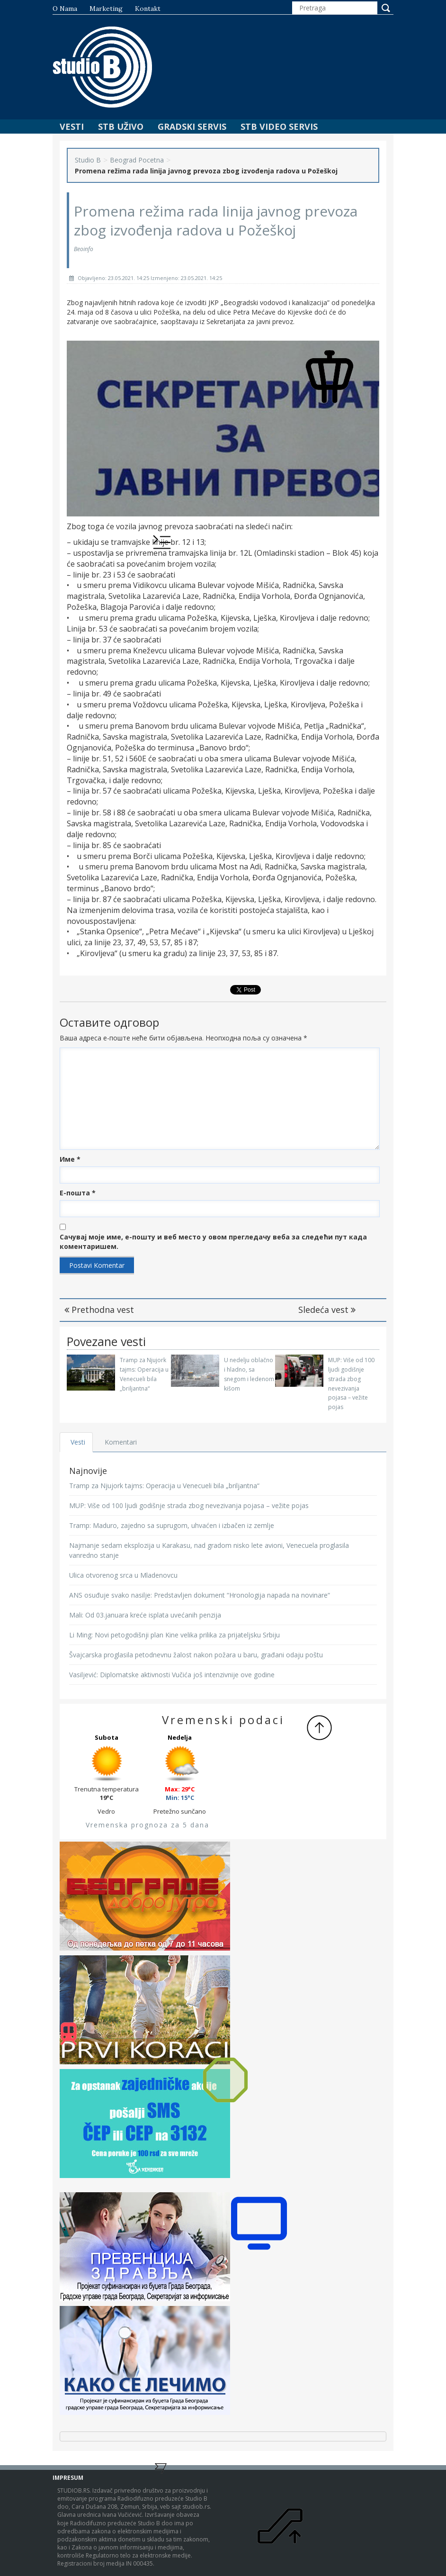 The image size is (446, 2576). I want to click on flag or bookmark an item, so click(160, 2468).